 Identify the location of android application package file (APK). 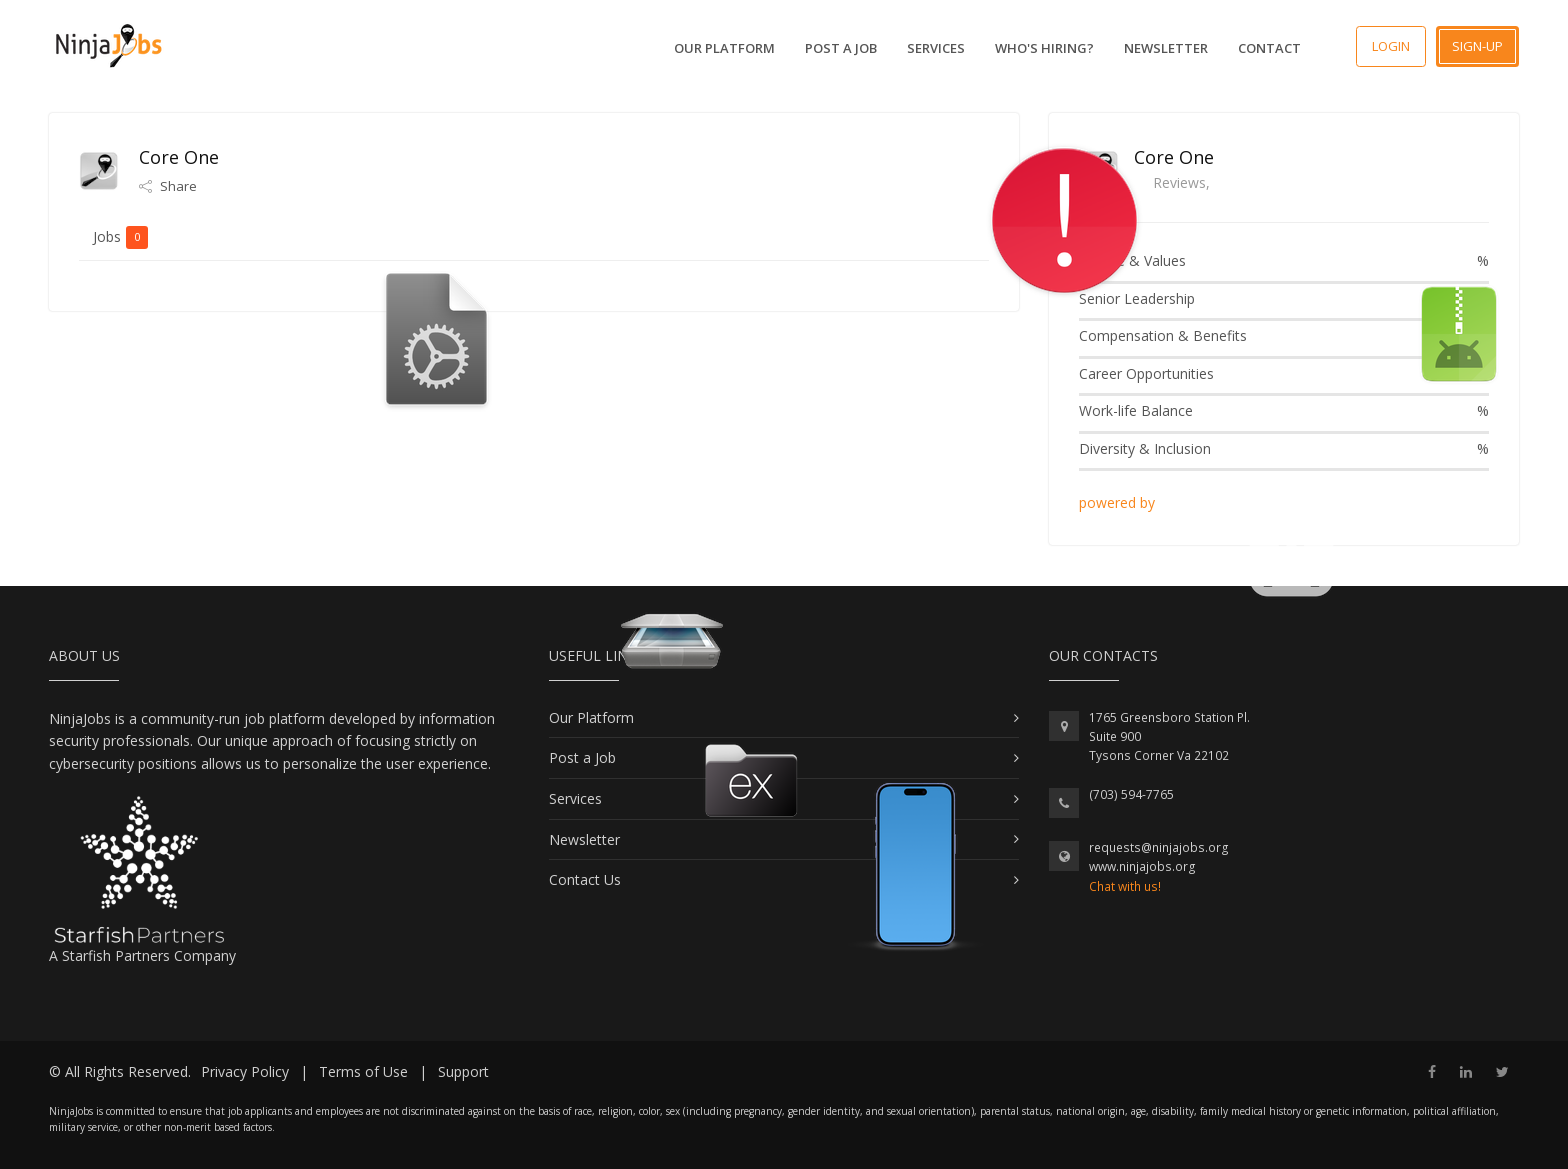
(1459, 334).